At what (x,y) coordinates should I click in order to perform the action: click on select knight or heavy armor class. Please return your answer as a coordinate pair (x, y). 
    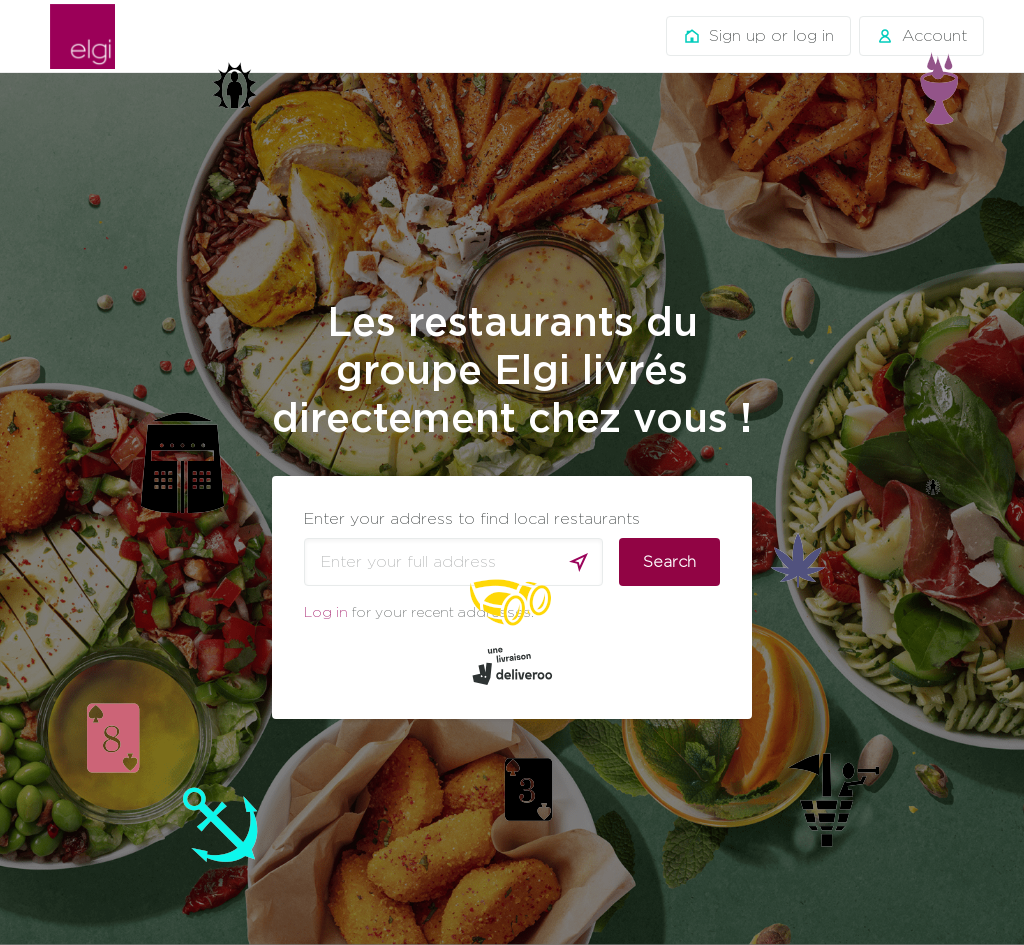
    Looking at the image, I should click on (182, 464).